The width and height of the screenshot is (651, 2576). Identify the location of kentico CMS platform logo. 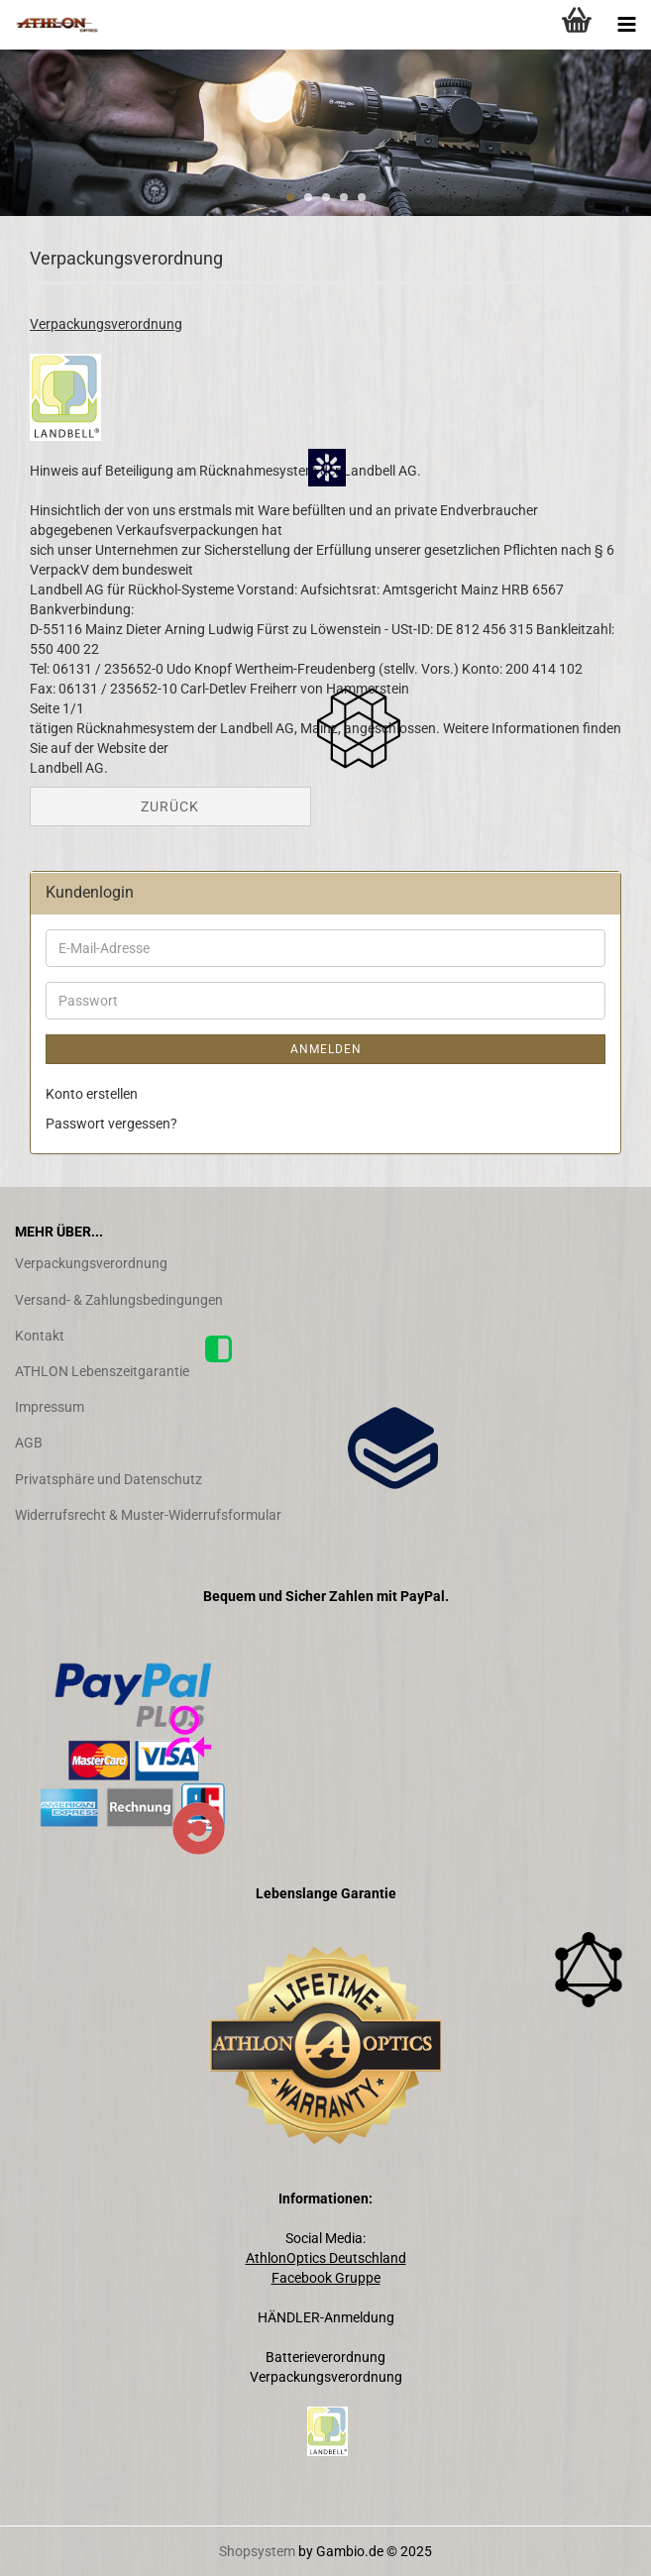
(327, 468).